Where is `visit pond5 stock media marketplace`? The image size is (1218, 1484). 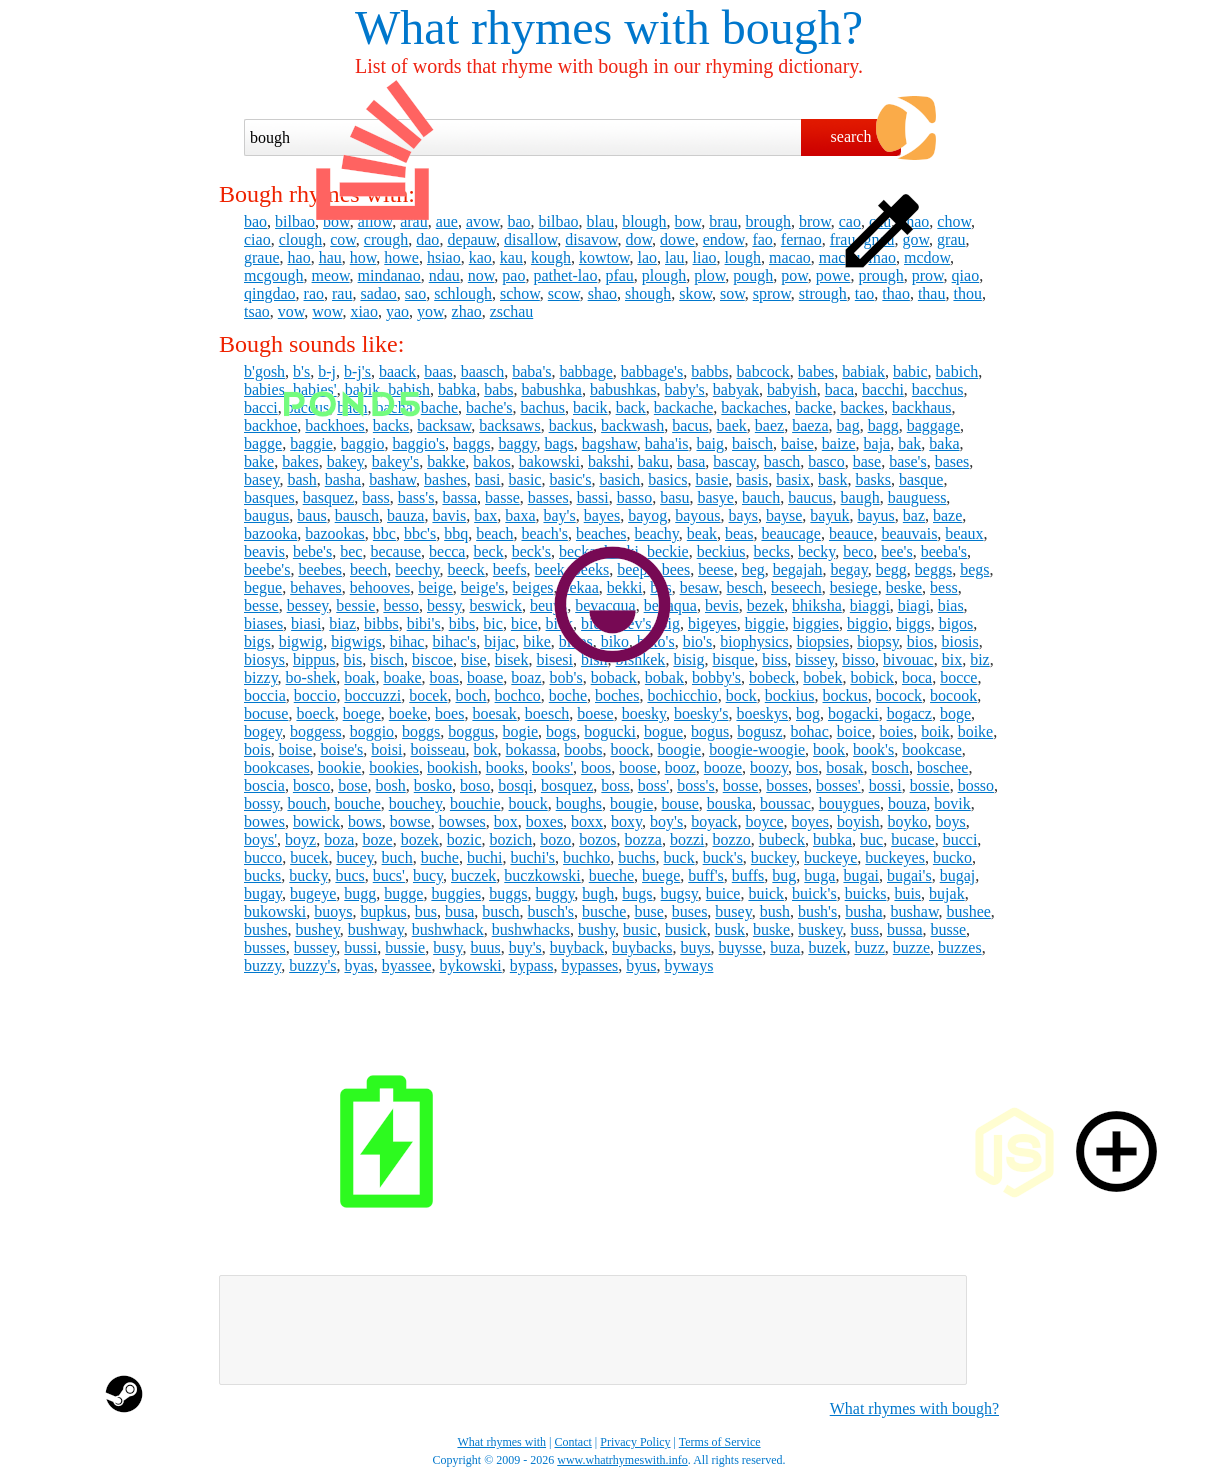 visit pond5 stock media marketplace is located at coordinates (352, 404).